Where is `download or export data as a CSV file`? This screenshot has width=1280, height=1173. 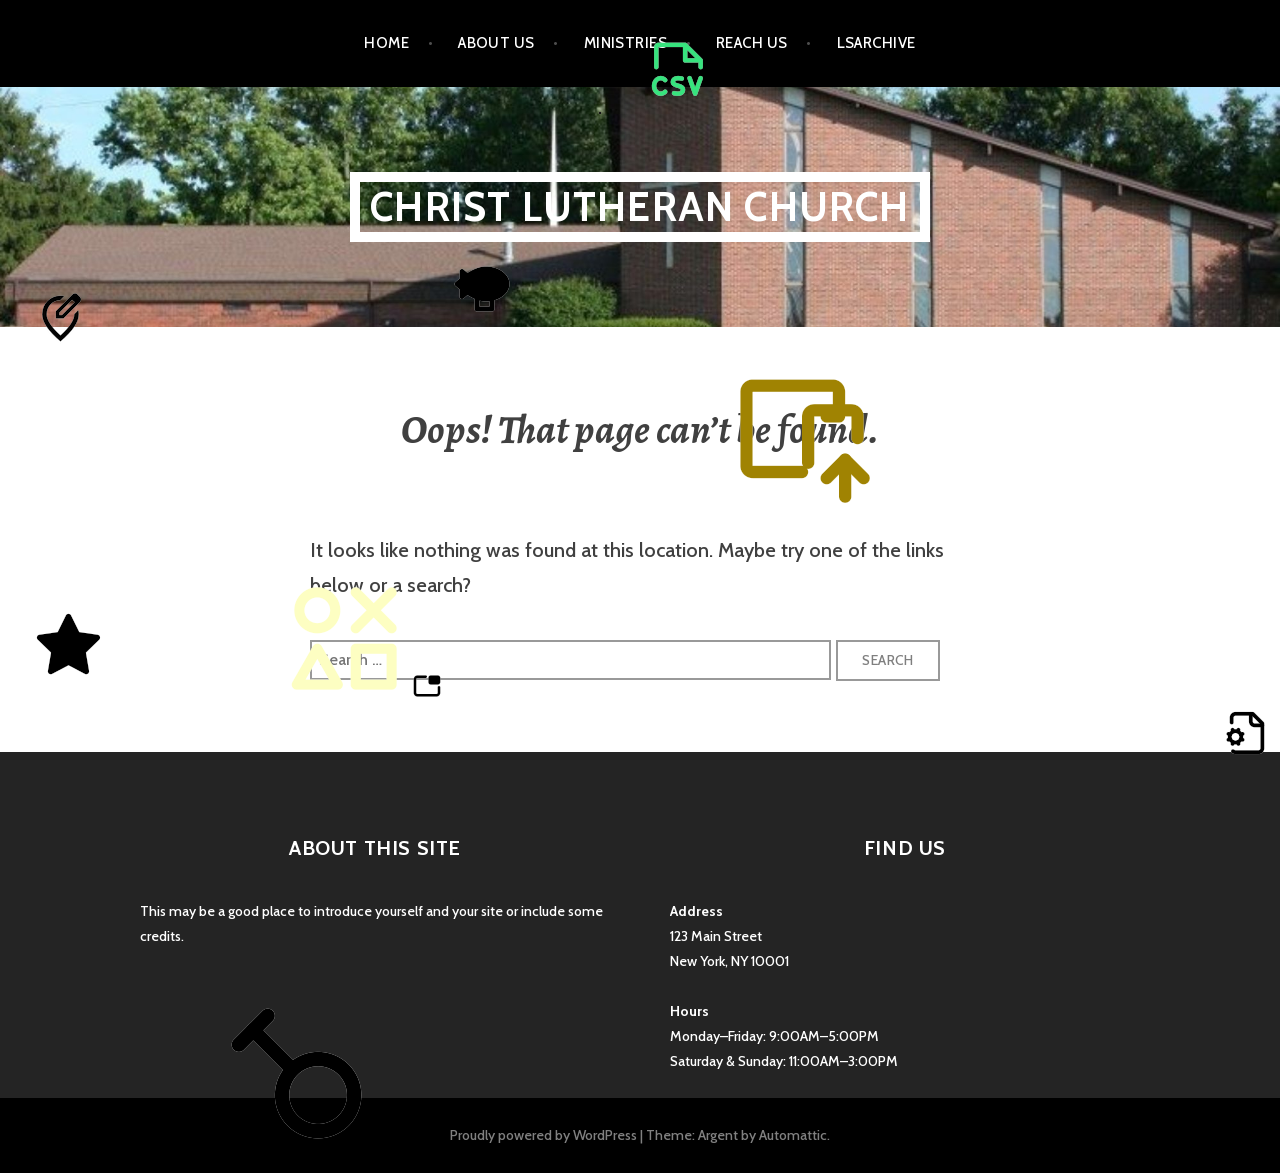 download or export data as a CSV file is located at coordinates (678, 71).